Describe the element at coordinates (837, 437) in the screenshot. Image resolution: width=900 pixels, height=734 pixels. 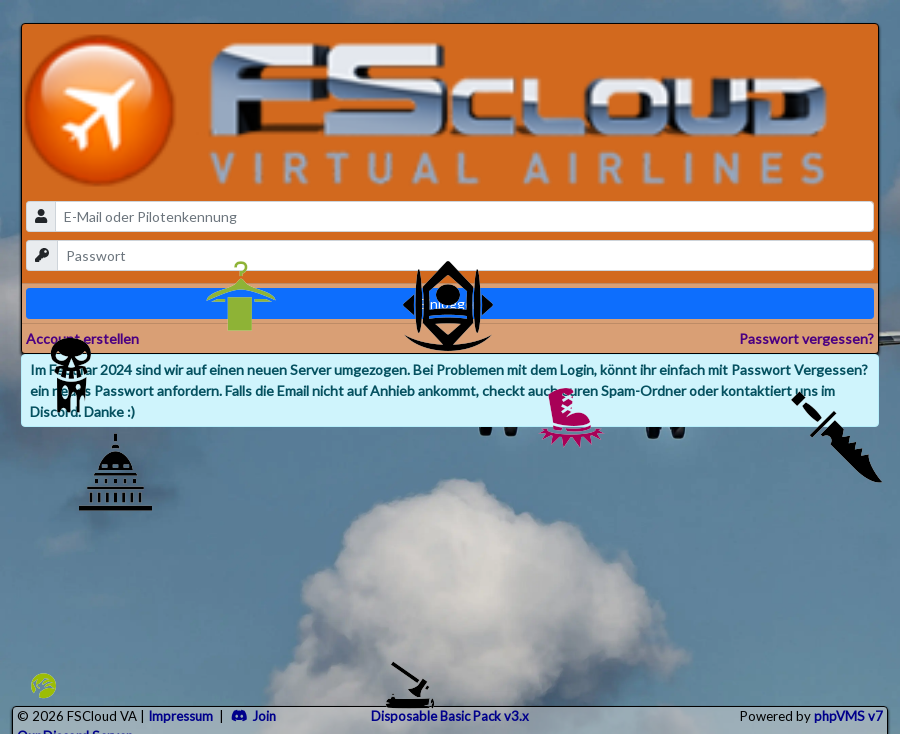
I see `equip a knife or melee weapon` at that location.